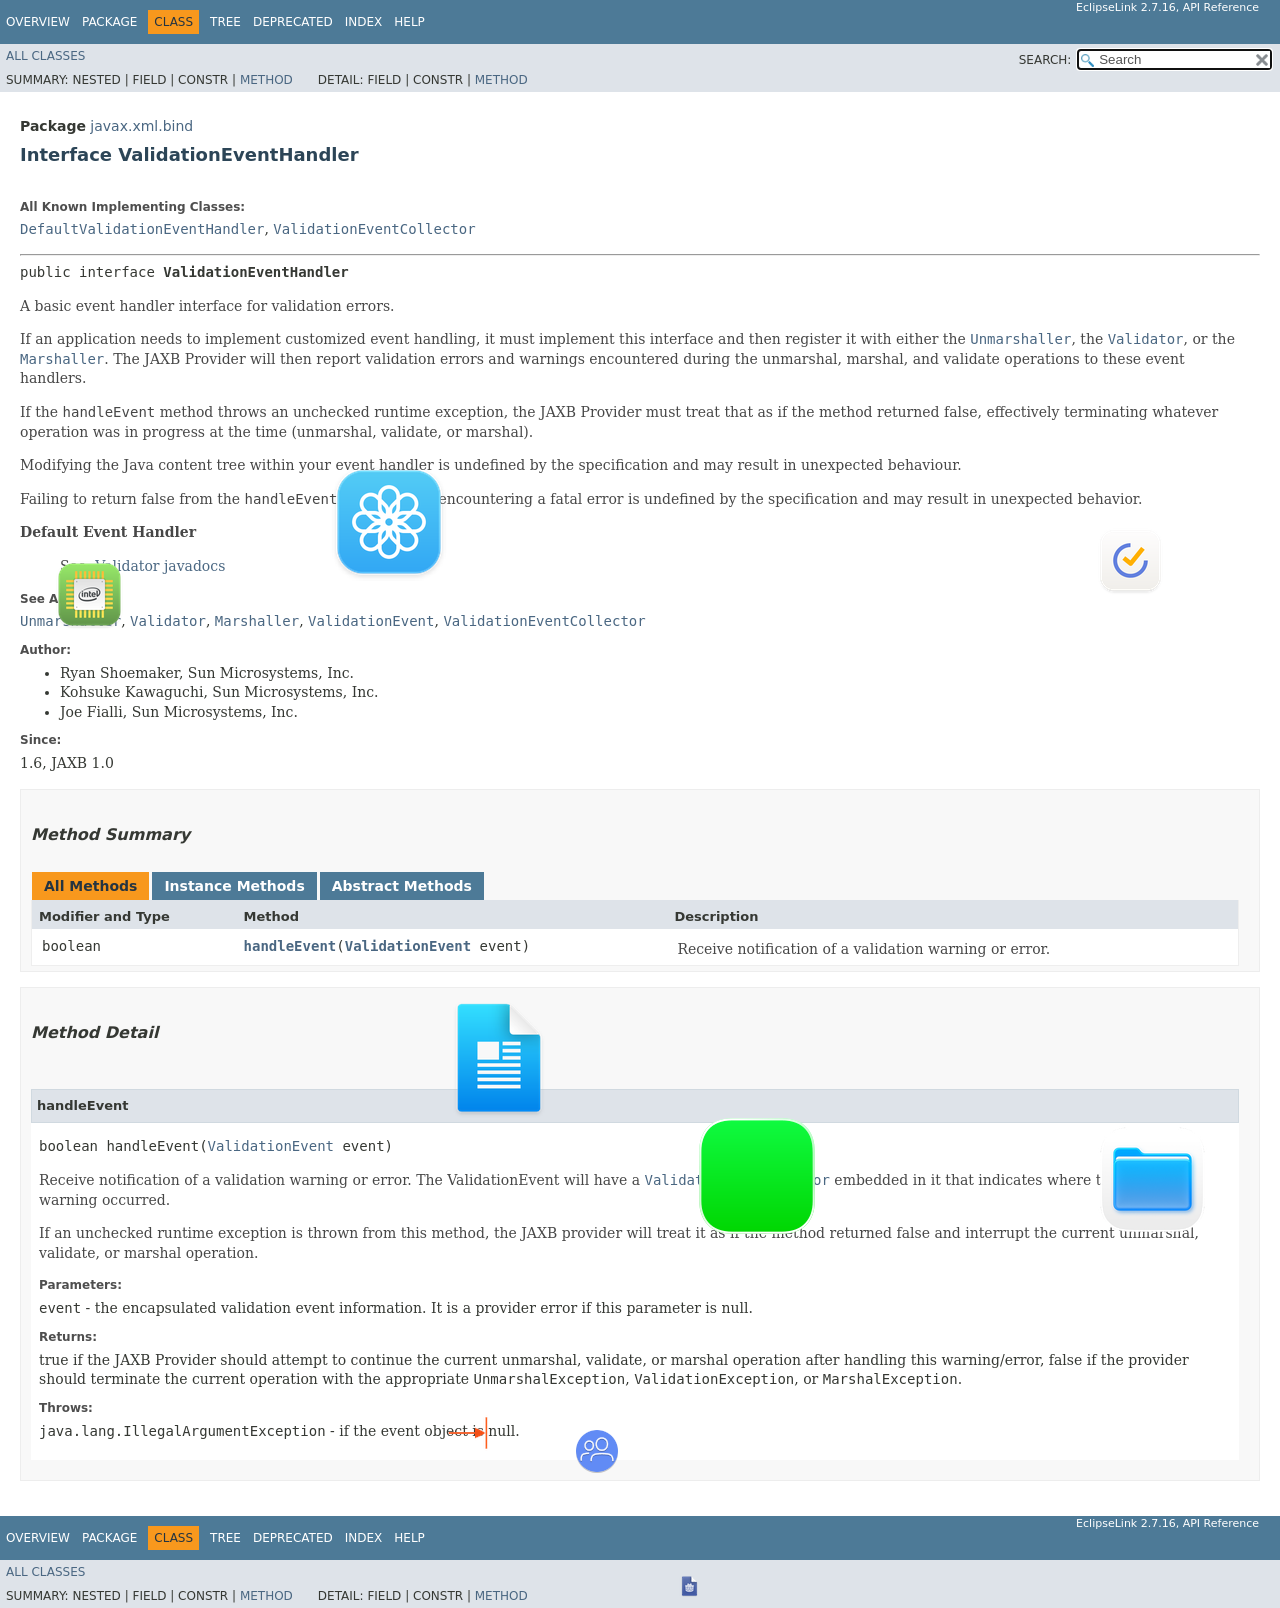 The height and width of the screenshot is (1608, 1280). Describe the element at coordinates (689, 1586) in the screenshot. I see `a godot game engine project file` at that location.